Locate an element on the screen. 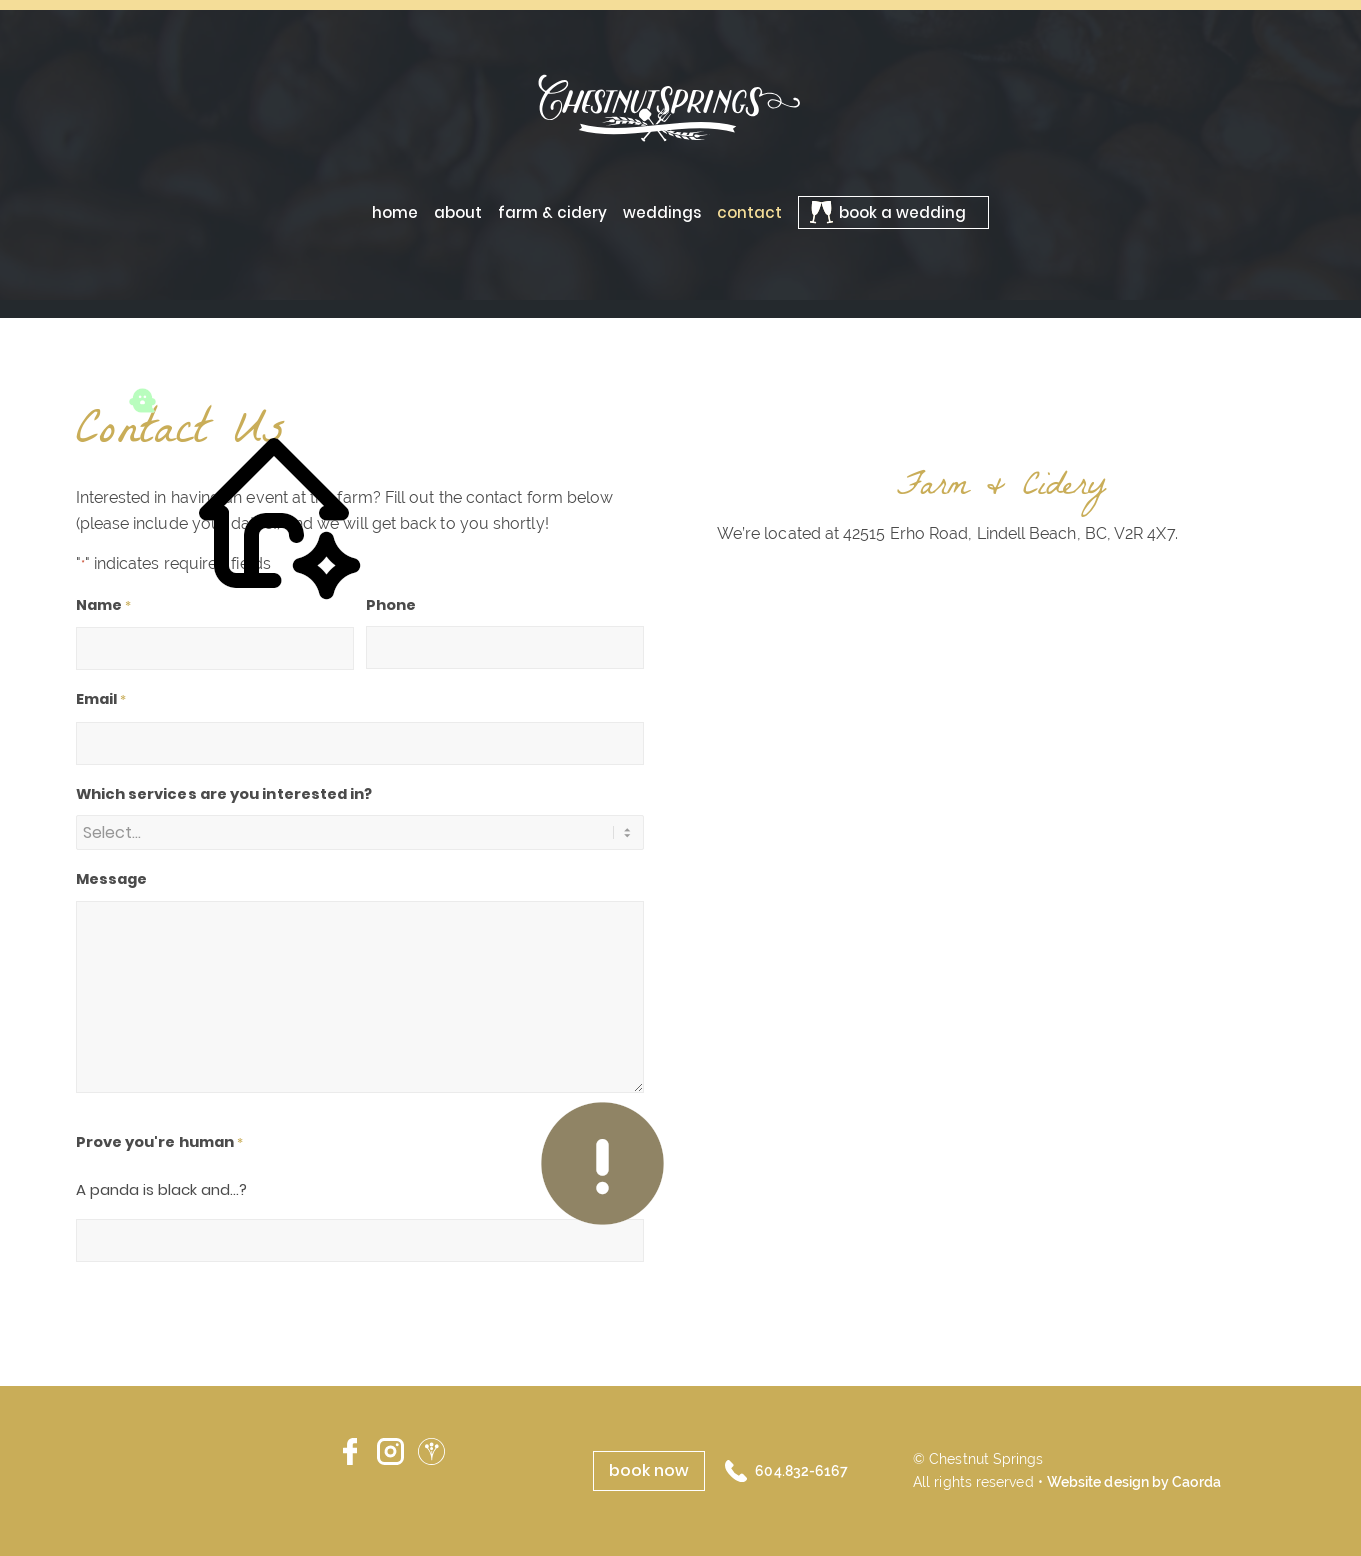 The image size is (1361, 1556). access smart home features is located at coordinates (274, 513).